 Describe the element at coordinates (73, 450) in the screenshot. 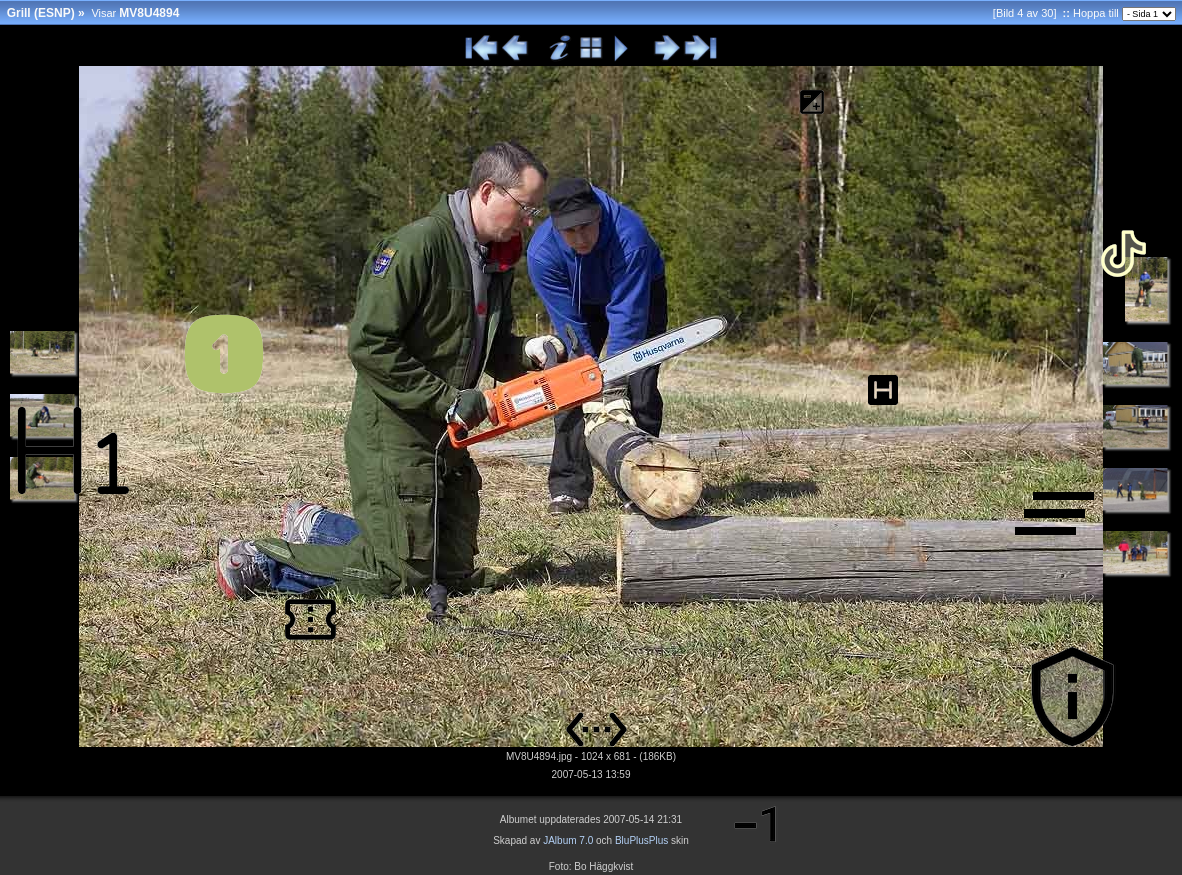

I see `format text as a primary heading` at that location.